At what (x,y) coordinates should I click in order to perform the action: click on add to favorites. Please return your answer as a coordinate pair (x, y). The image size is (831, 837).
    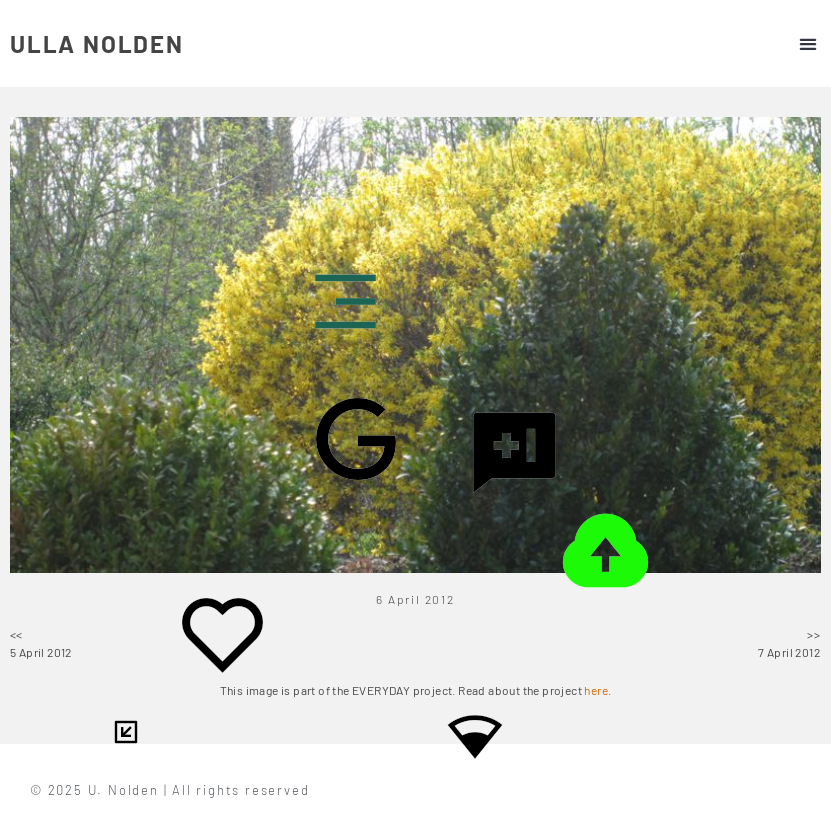
    Looking at the image, I should click on (222, 634).